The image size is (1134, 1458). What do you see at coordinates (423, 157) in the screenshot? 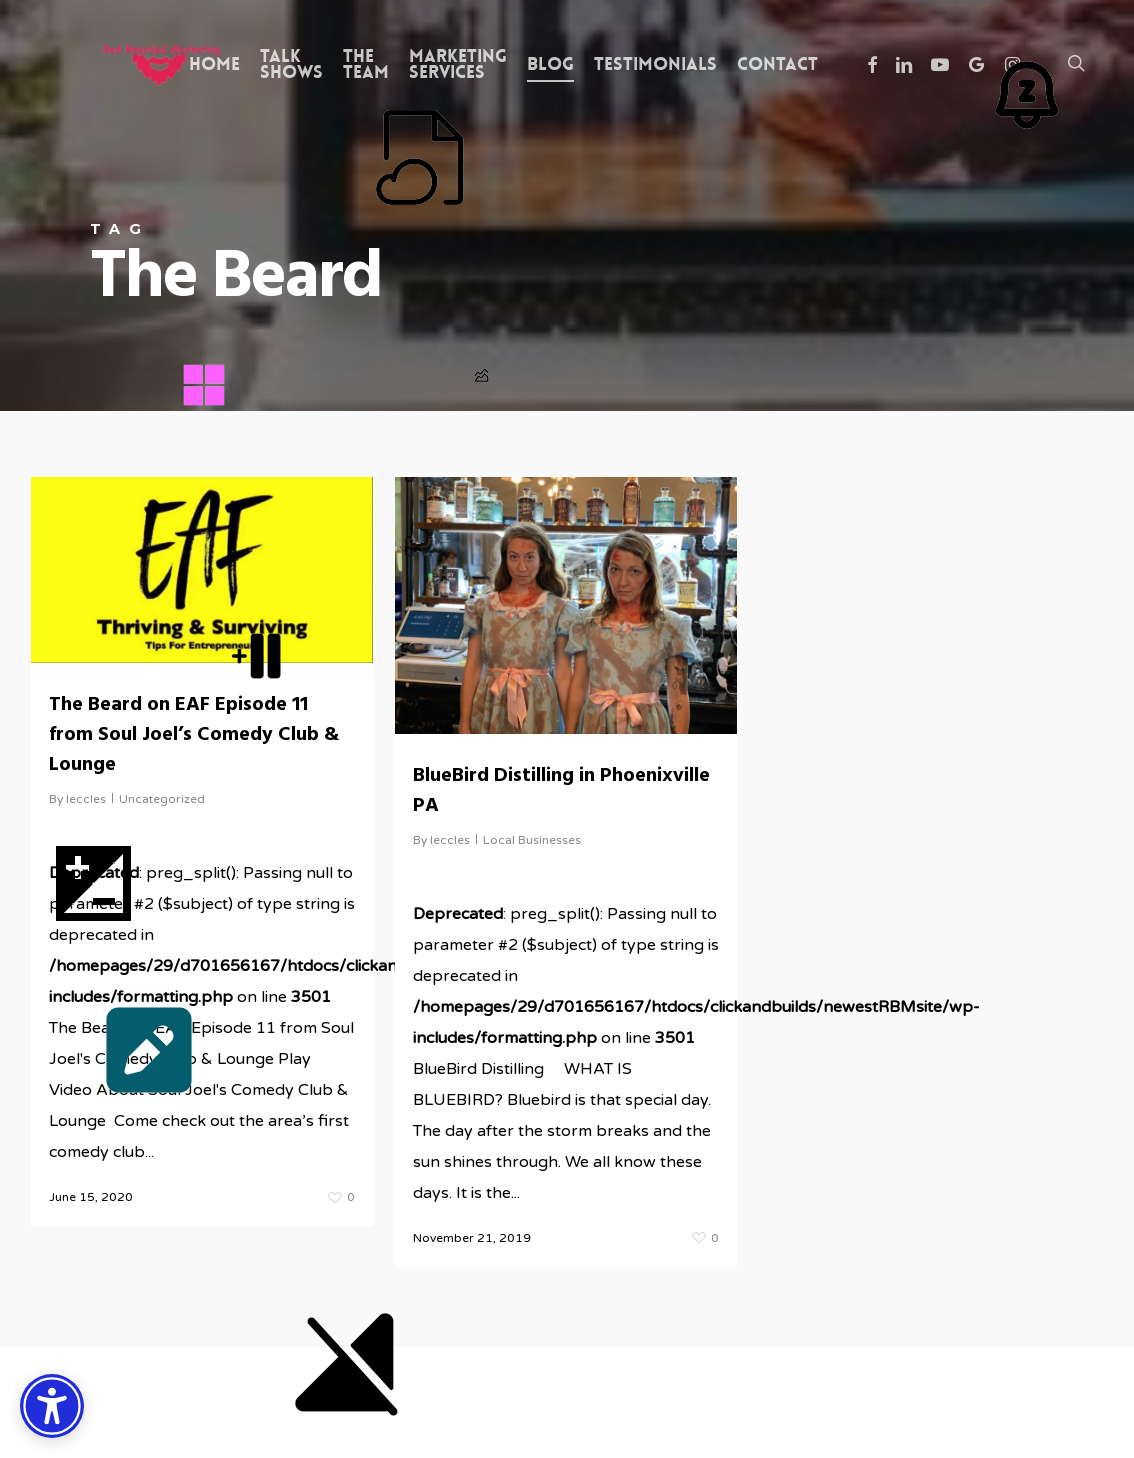
I see `access cloud-stored files` at bounding box center [423, 157].